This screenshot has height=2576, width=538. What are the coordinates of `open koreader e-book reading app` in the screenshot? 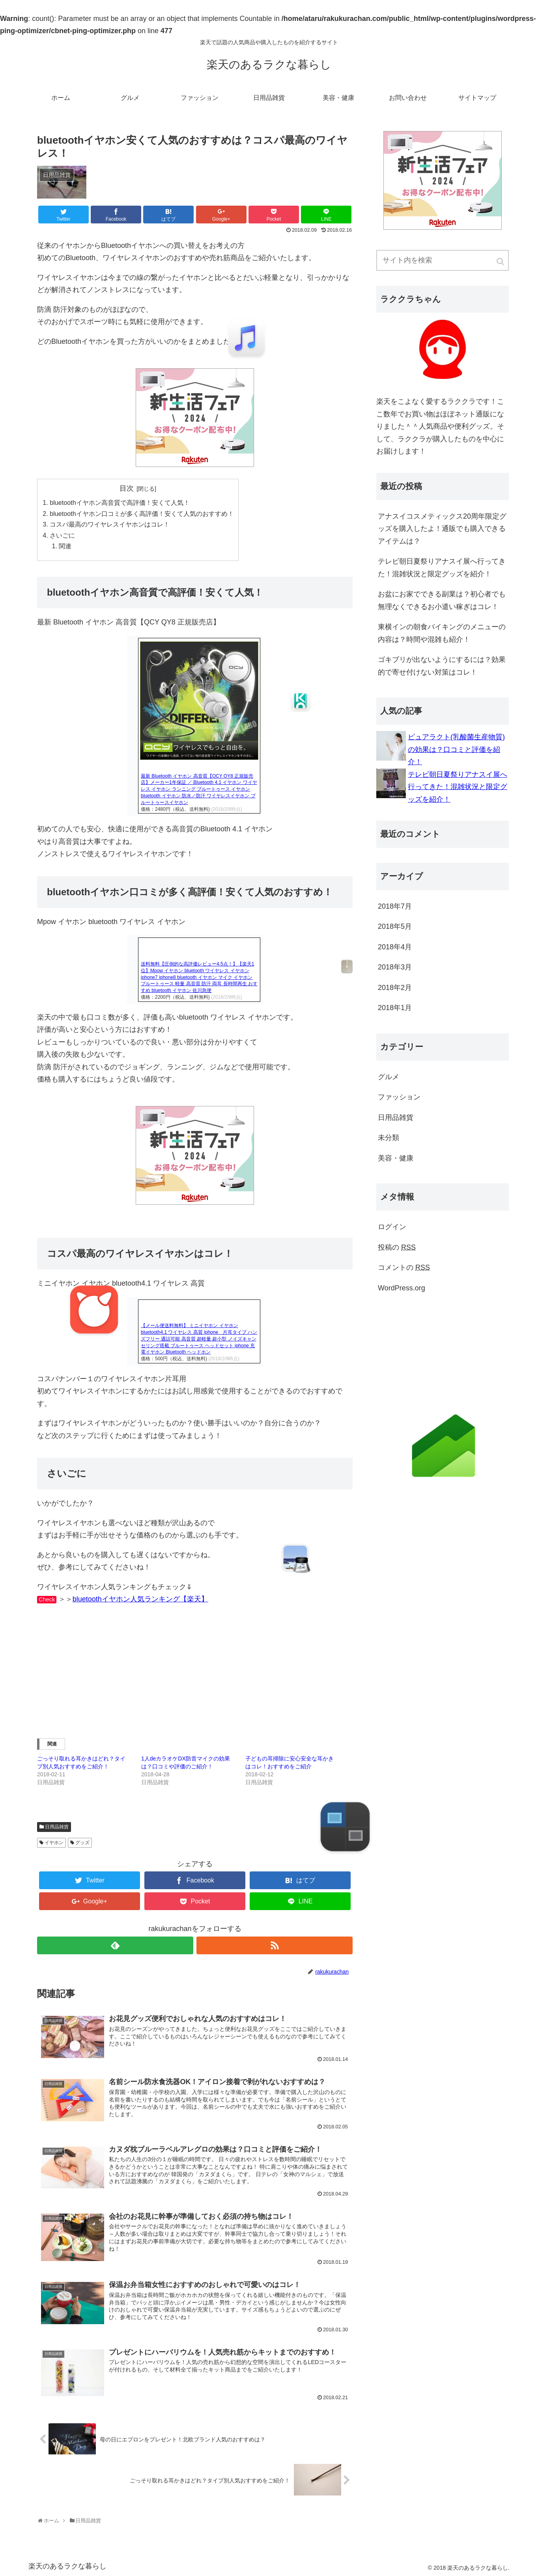 It's located at (301, 701).